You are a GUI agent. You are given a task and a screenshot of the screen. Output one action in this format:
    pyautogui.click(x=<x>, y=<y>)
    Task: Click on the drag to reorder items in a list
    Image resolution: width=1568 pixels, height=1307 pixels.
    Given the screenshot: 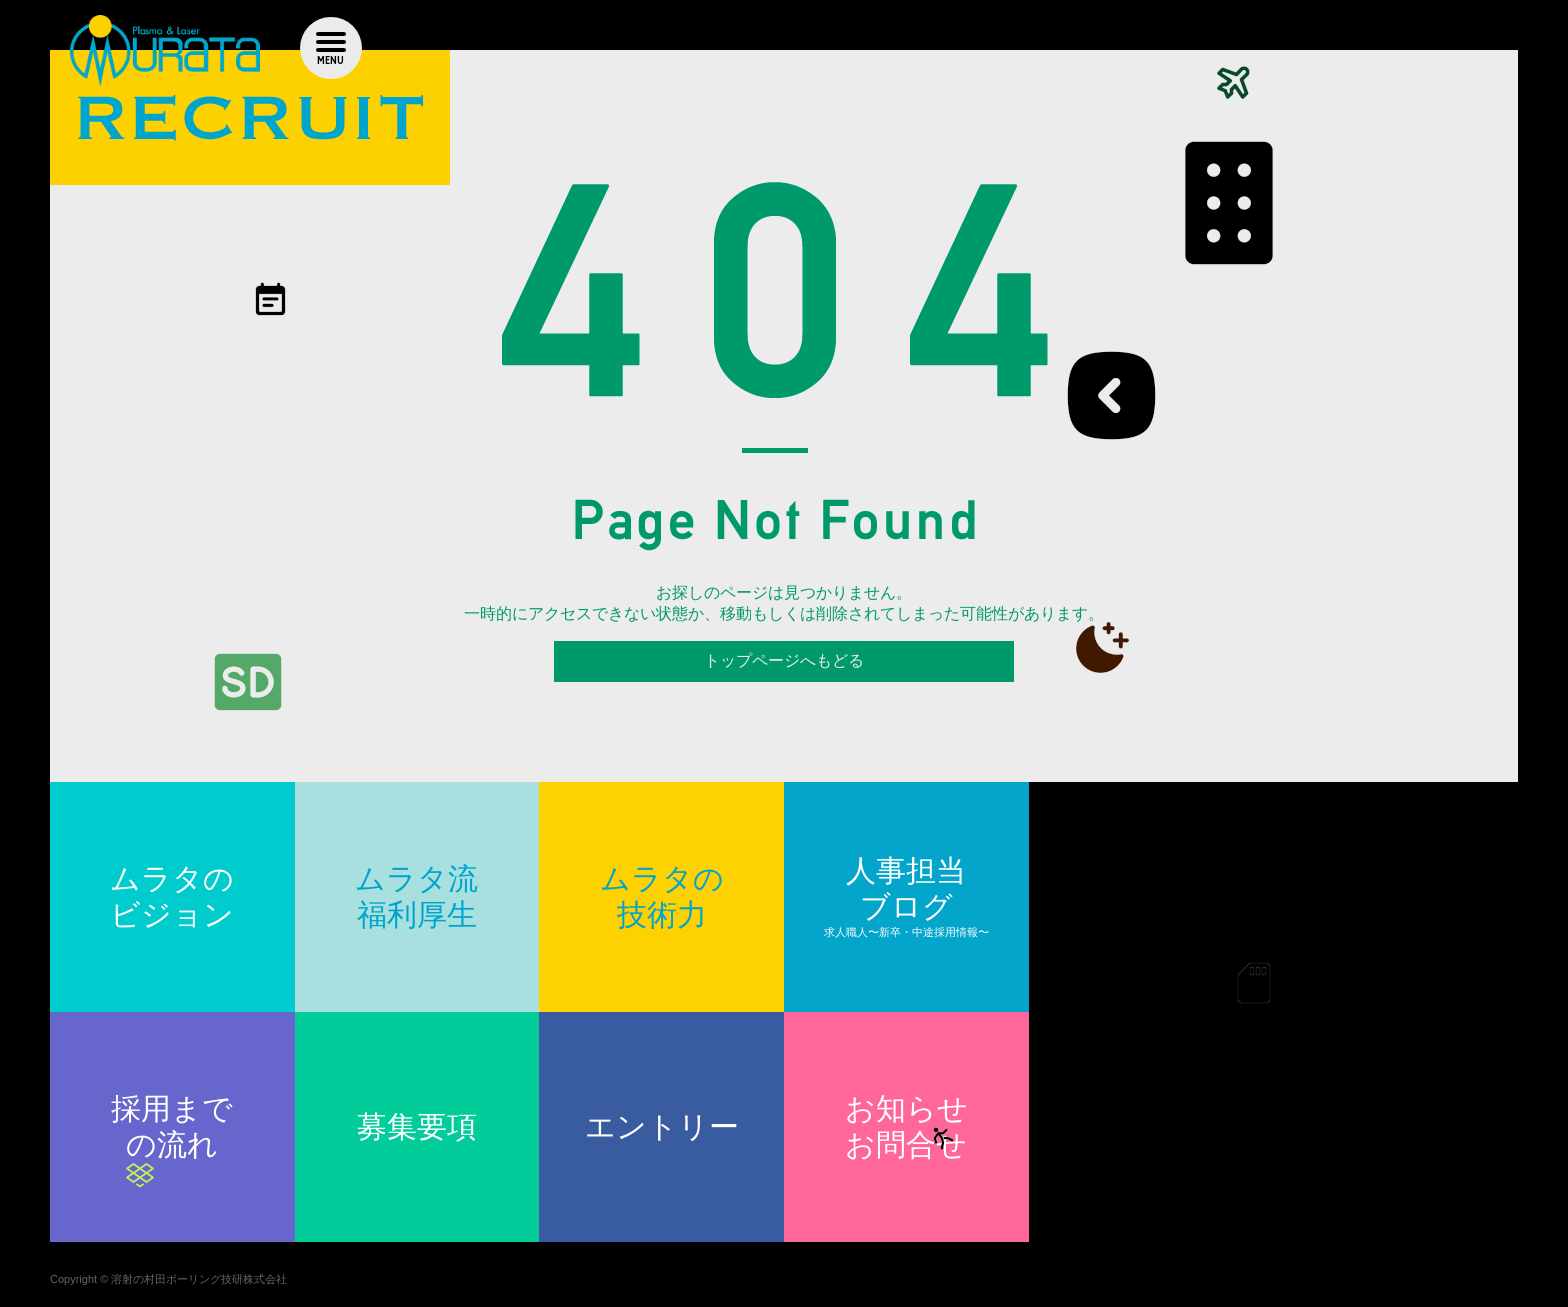 What is the action you would take?
    pyautogui.click(x=1229, y=203)
    